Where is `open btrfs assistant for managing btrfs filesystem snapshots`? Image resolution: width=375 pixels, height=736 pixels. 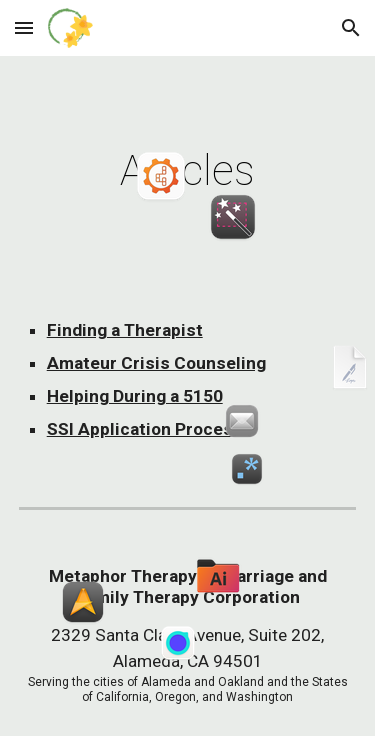
open btrfs assistant for managing btrfs filesystem snapshots is located at coordinates (161, 176).